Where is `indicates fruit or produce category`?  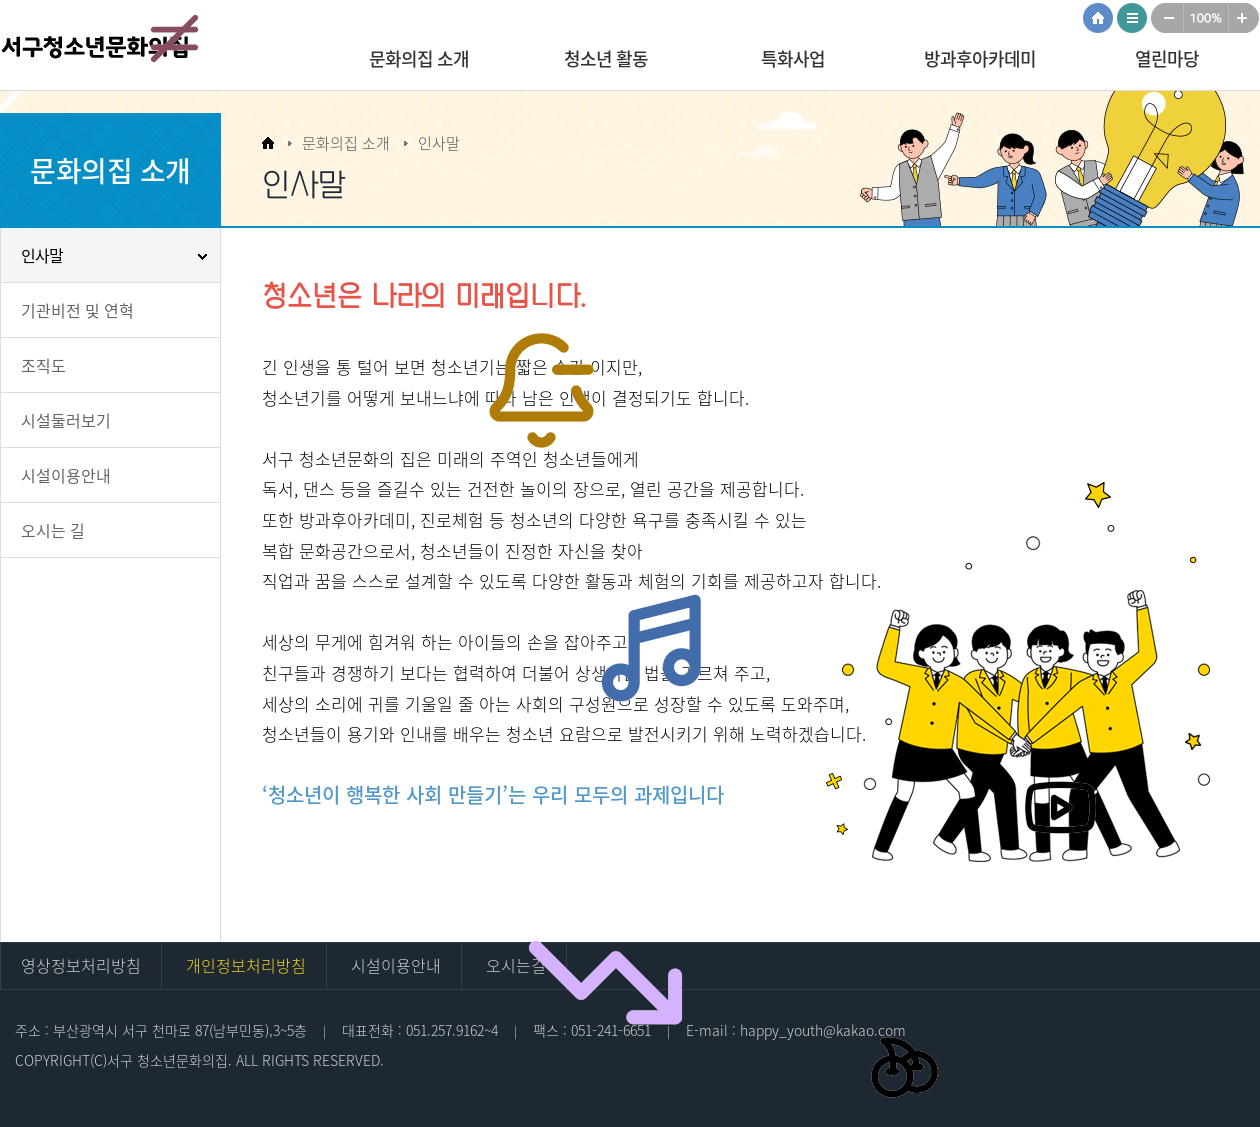
indicates fruit or produce category is located at coordinates (903, 1067).